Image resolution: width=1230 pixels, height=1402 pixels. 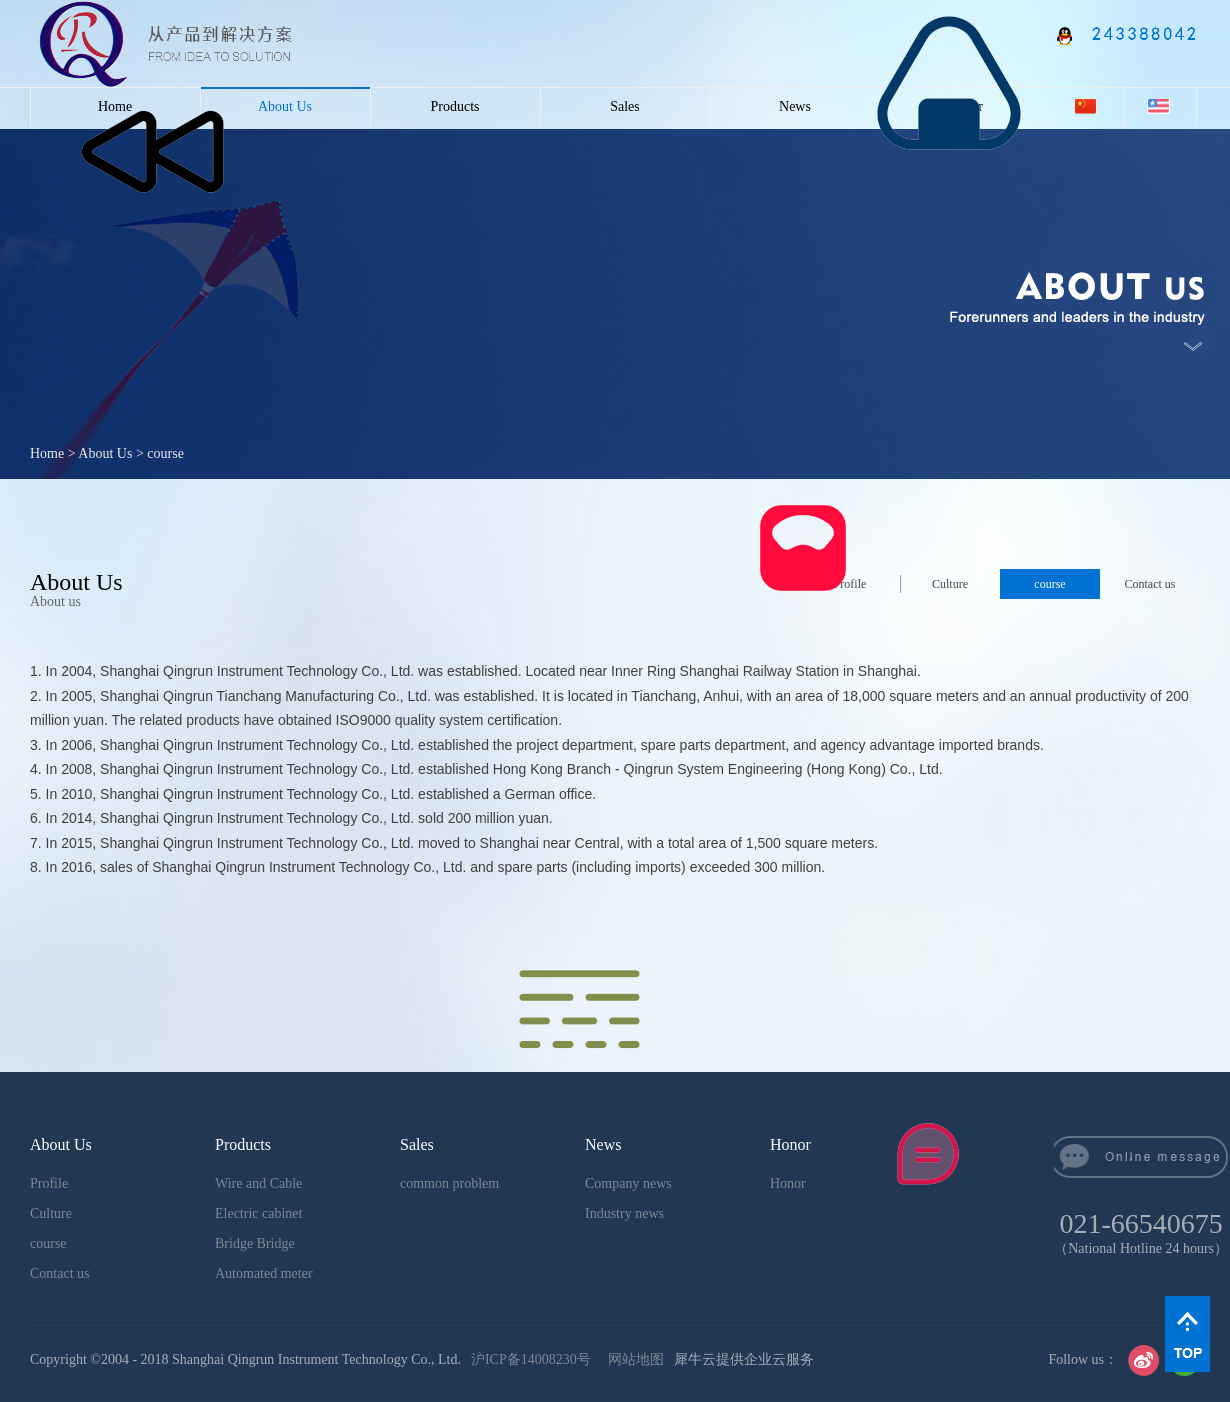 What do you see at coordinates (927, 1155) in the screenshot?
I see `open chat or messaging` at bounding box center [927, 1155].